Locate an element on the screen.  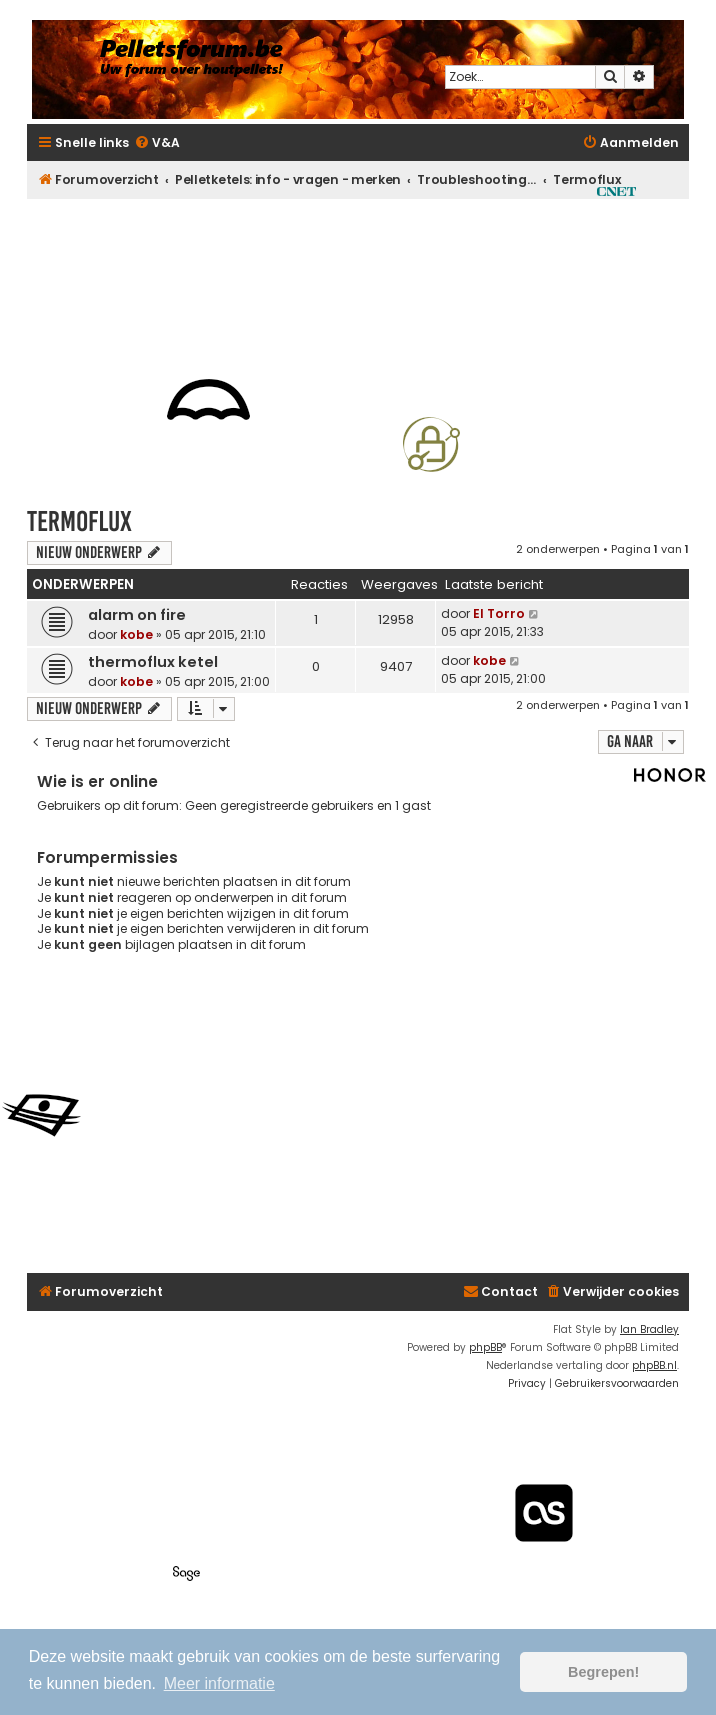
sage software logo is located at coordinates (186, 1573).